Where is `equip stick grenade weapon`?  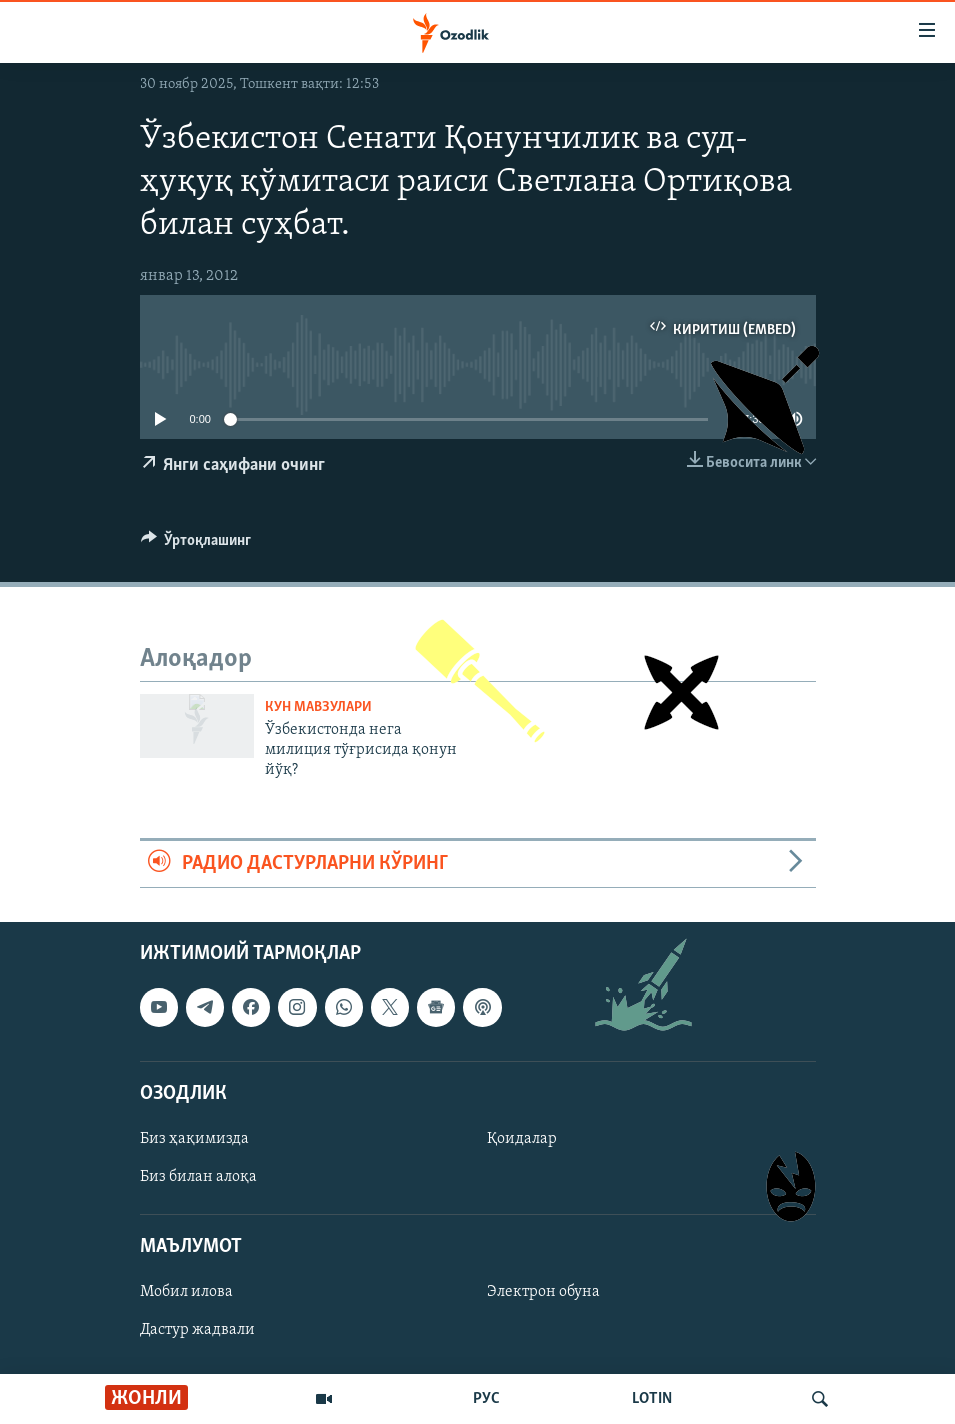 equip stick grenade weapon is located at coordinates (480, 681).